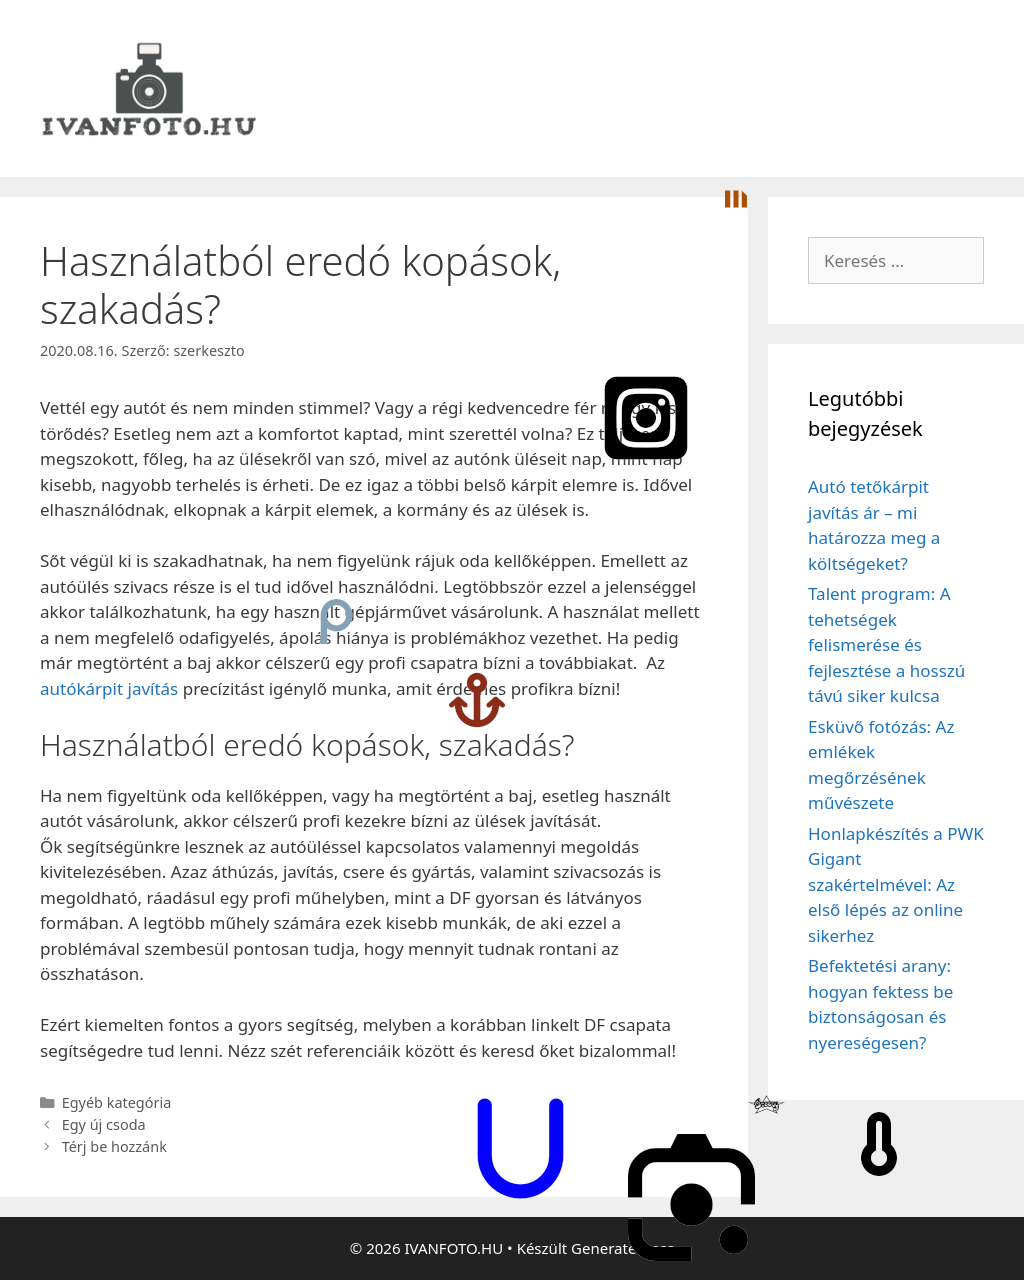  Describe the element at coordinates (691, 1197) in the screenshot. I see `open google lens to search with your camera` at that location.